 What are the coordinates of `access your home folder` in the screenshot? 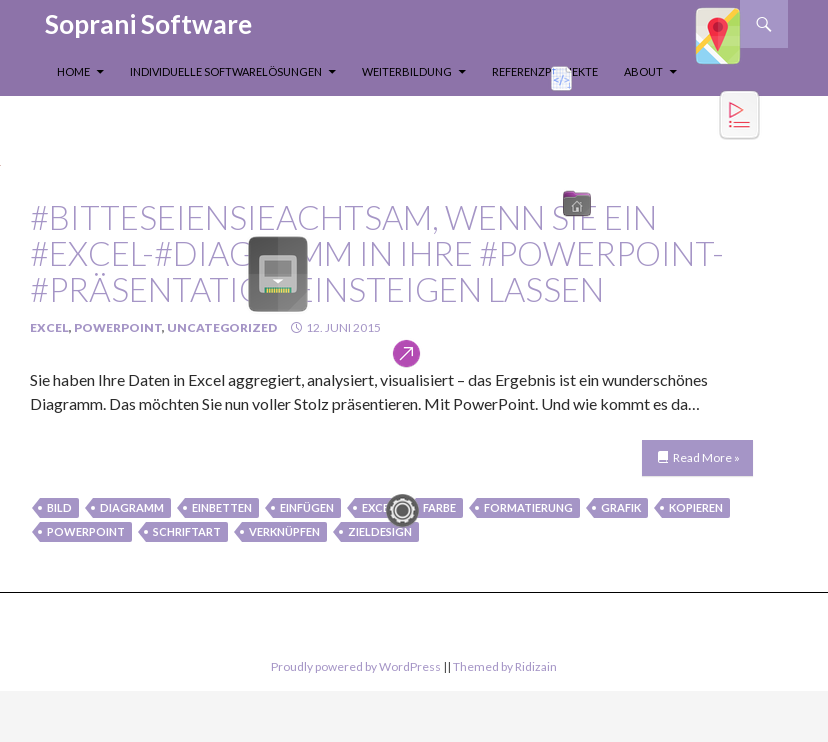 It's located at (577, 203).